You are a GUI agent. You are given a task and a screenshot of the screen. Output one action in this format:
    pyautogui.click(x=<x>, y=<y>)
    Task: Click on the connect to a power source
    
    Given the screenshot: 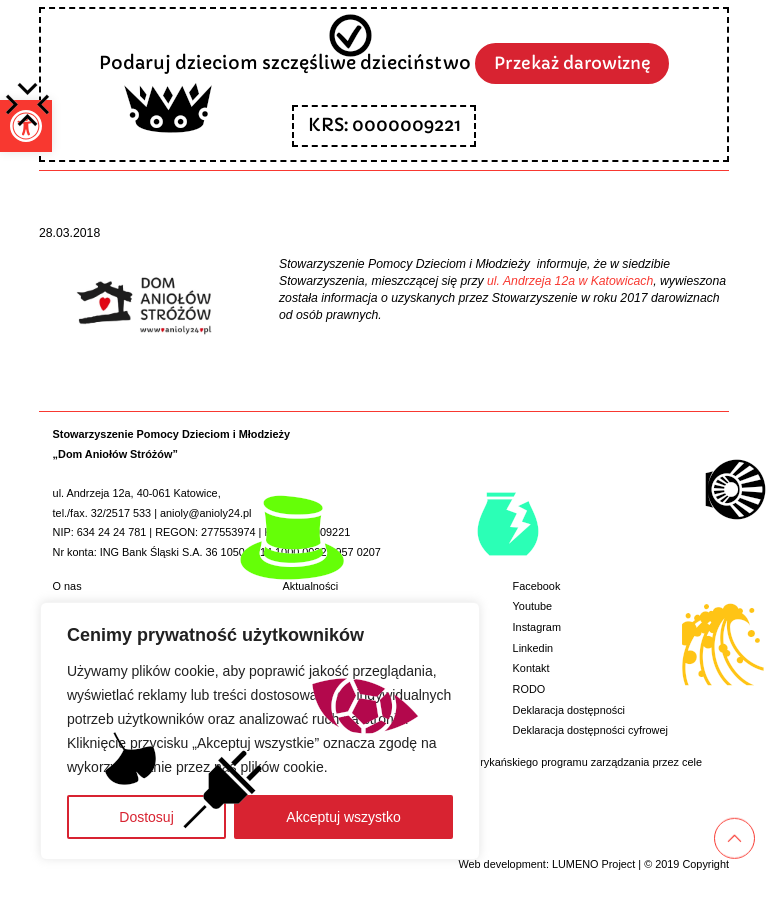 What is the action you would take?
    pyautogui.click(x=222, y=789)
    